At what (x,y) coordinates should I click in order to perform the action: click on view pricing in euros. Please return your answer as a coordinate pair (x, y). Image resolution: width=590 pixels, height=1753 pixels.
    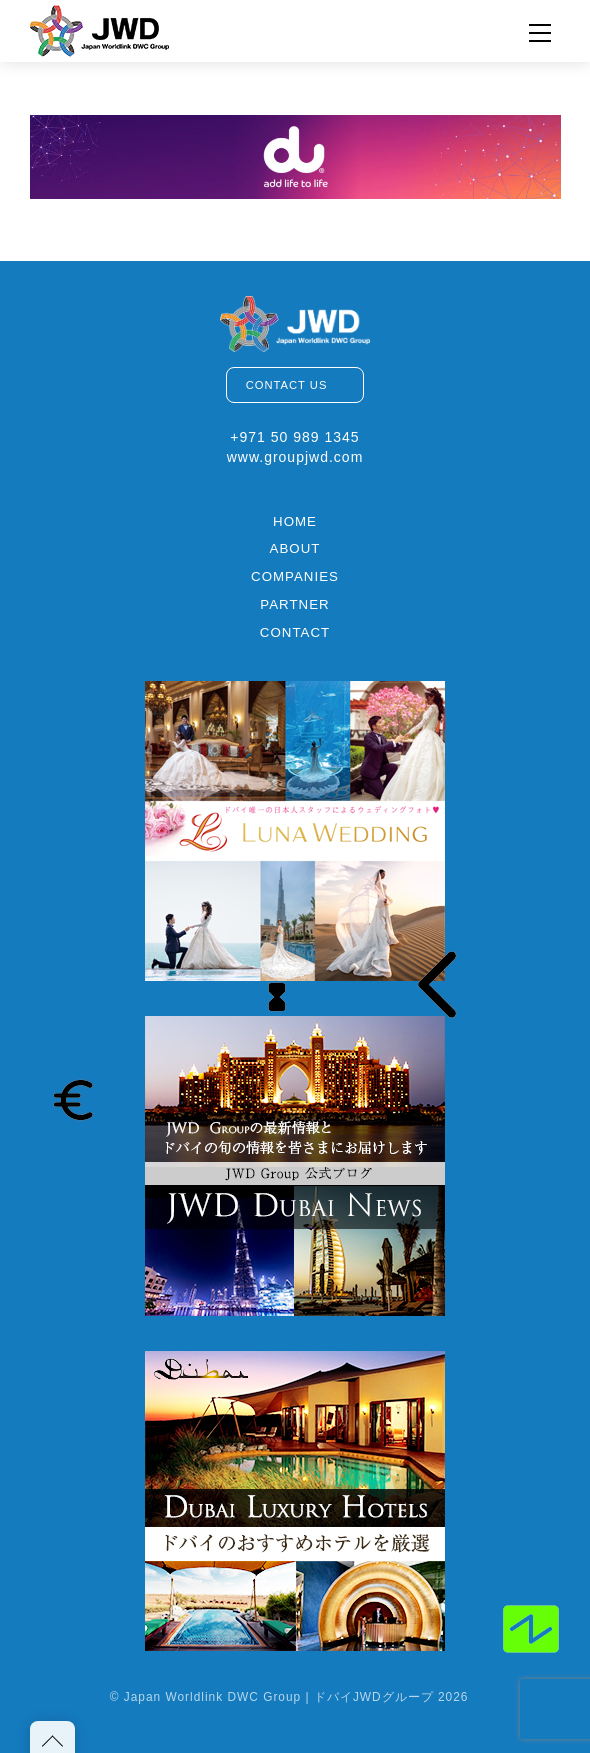
    Looking at the image, I should click on (74, 1100).